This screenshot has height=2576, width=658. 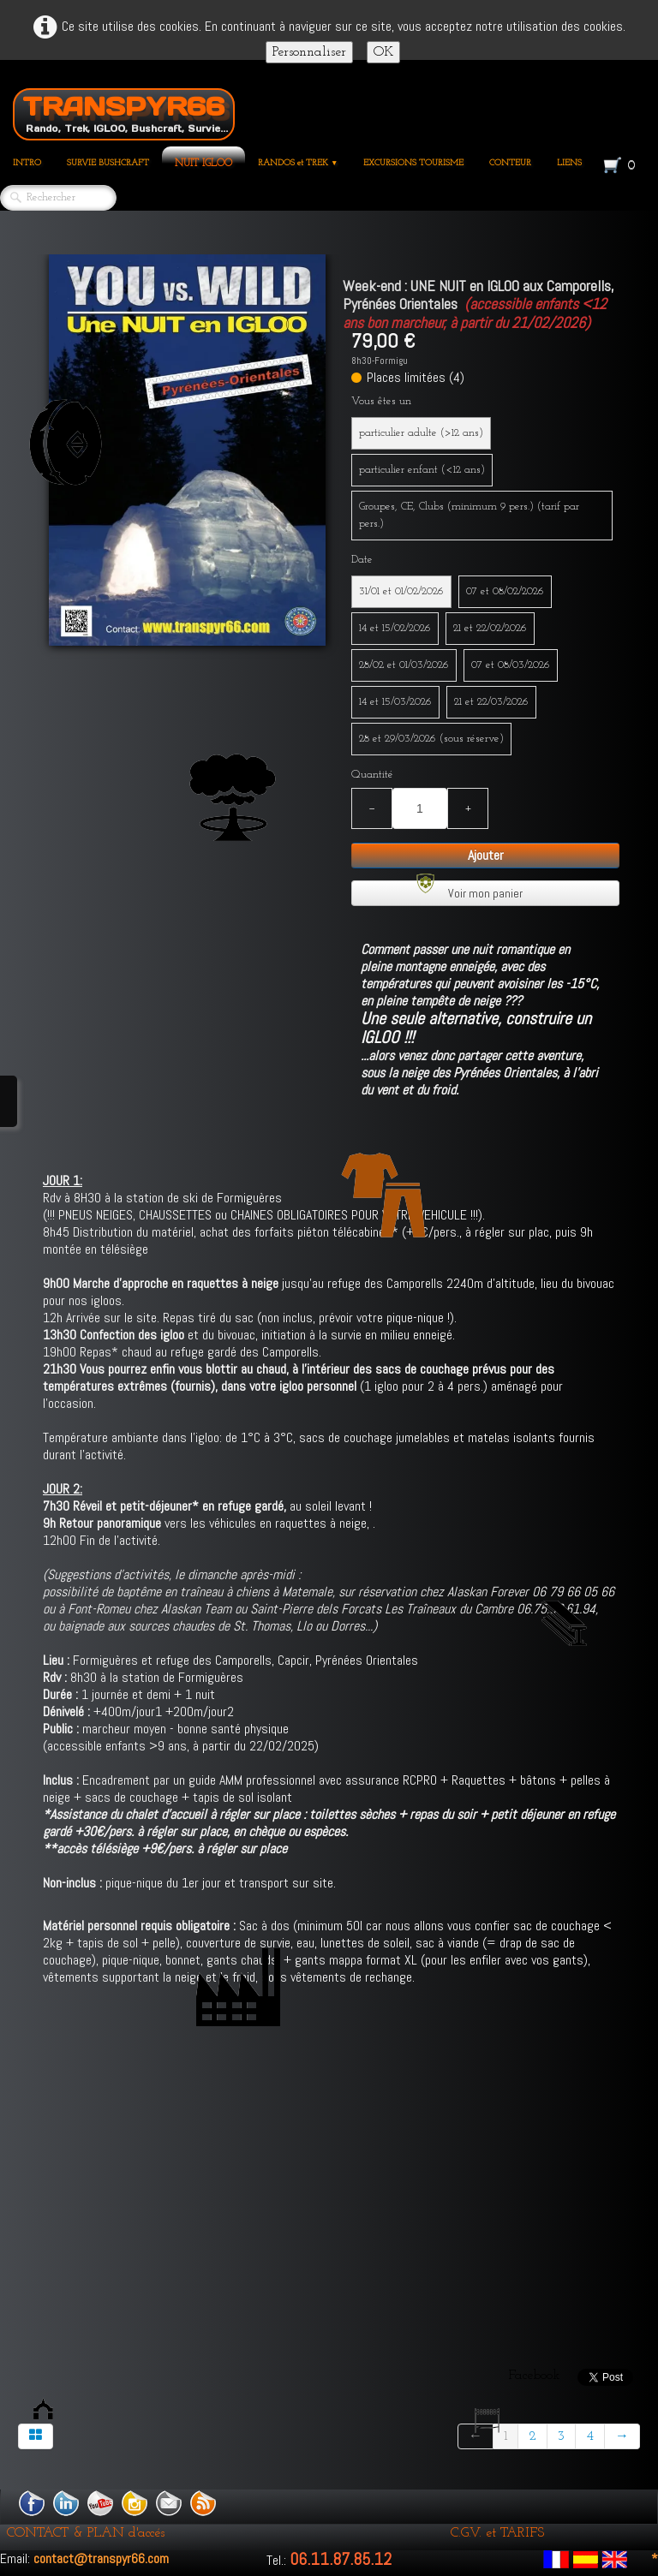 I want to click on ancient or prehistoric game element, so click(x=65, y=442).